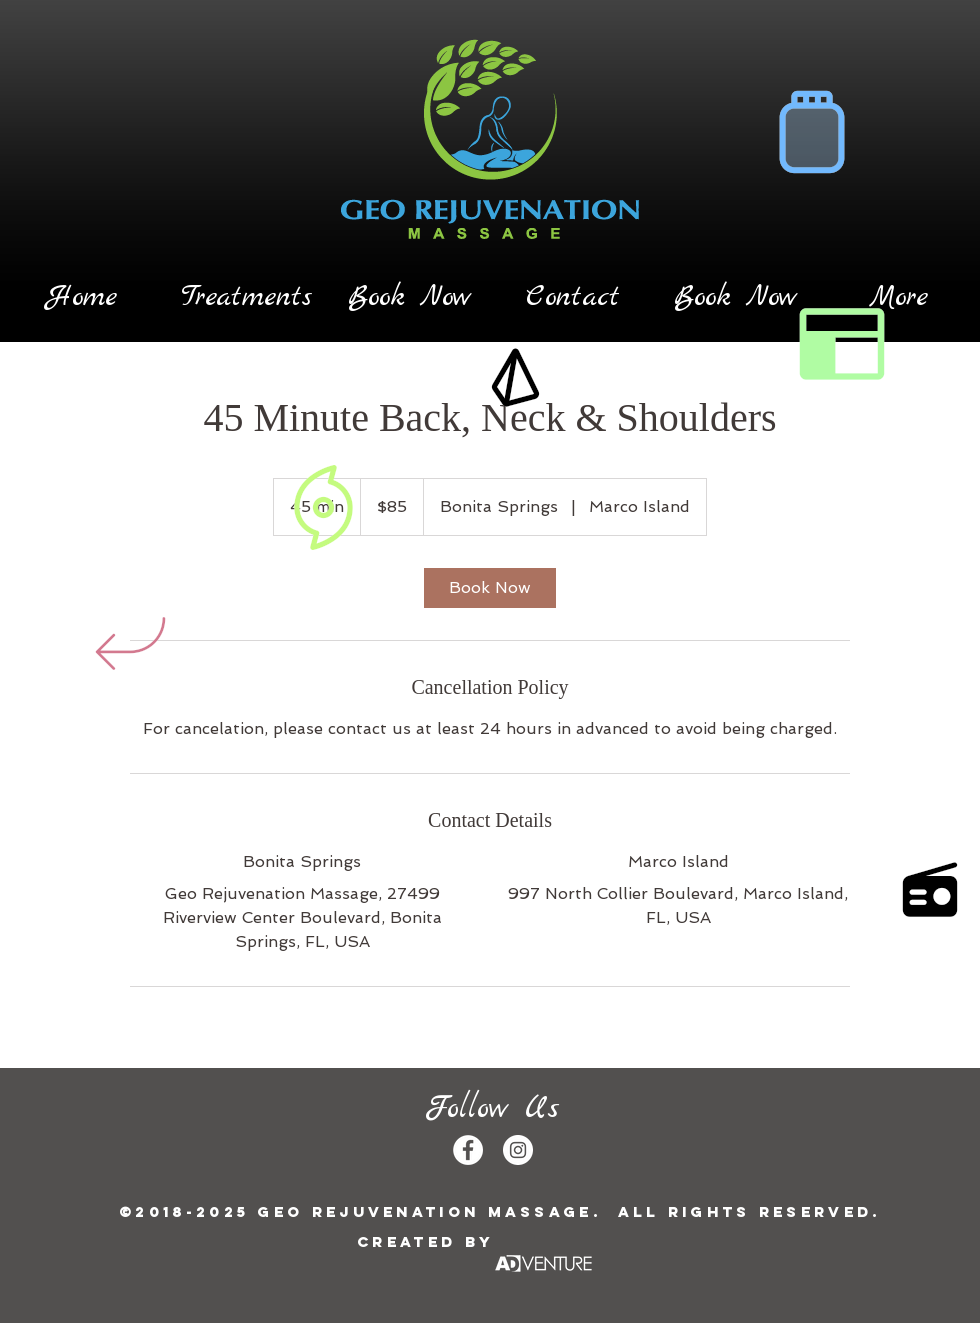 The image size is (980, 1323). Describe the element at coordinates (842, 344) in the screenshot. I see `switch to layout view` at that location.